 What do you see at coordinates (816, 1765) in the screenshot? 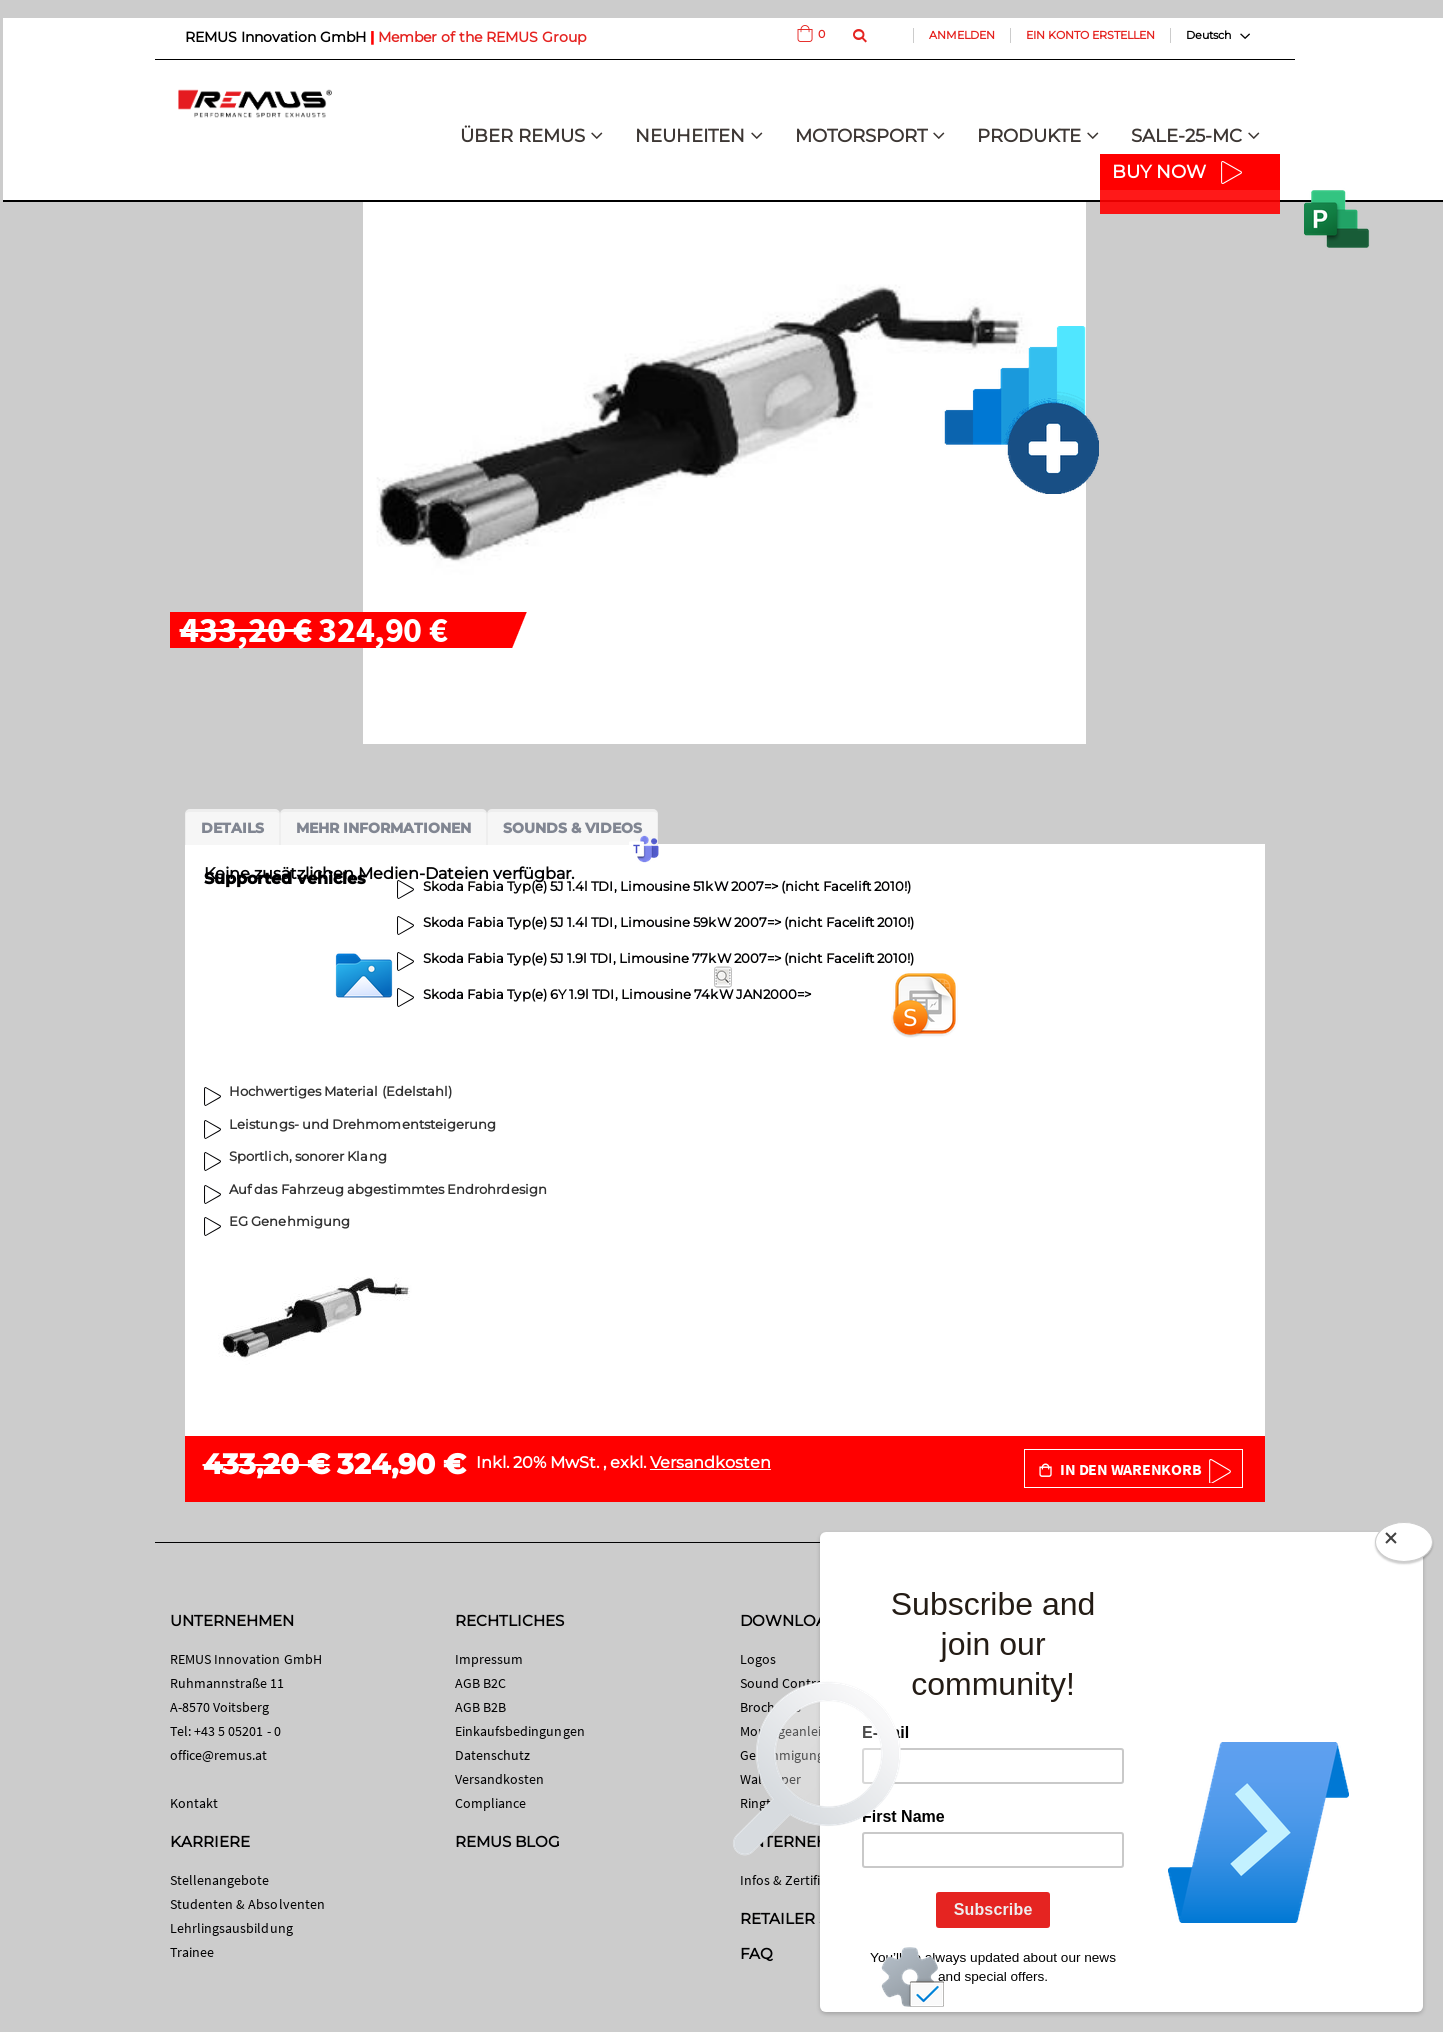
I see `open the search application` at bounding box center [816, 1765].